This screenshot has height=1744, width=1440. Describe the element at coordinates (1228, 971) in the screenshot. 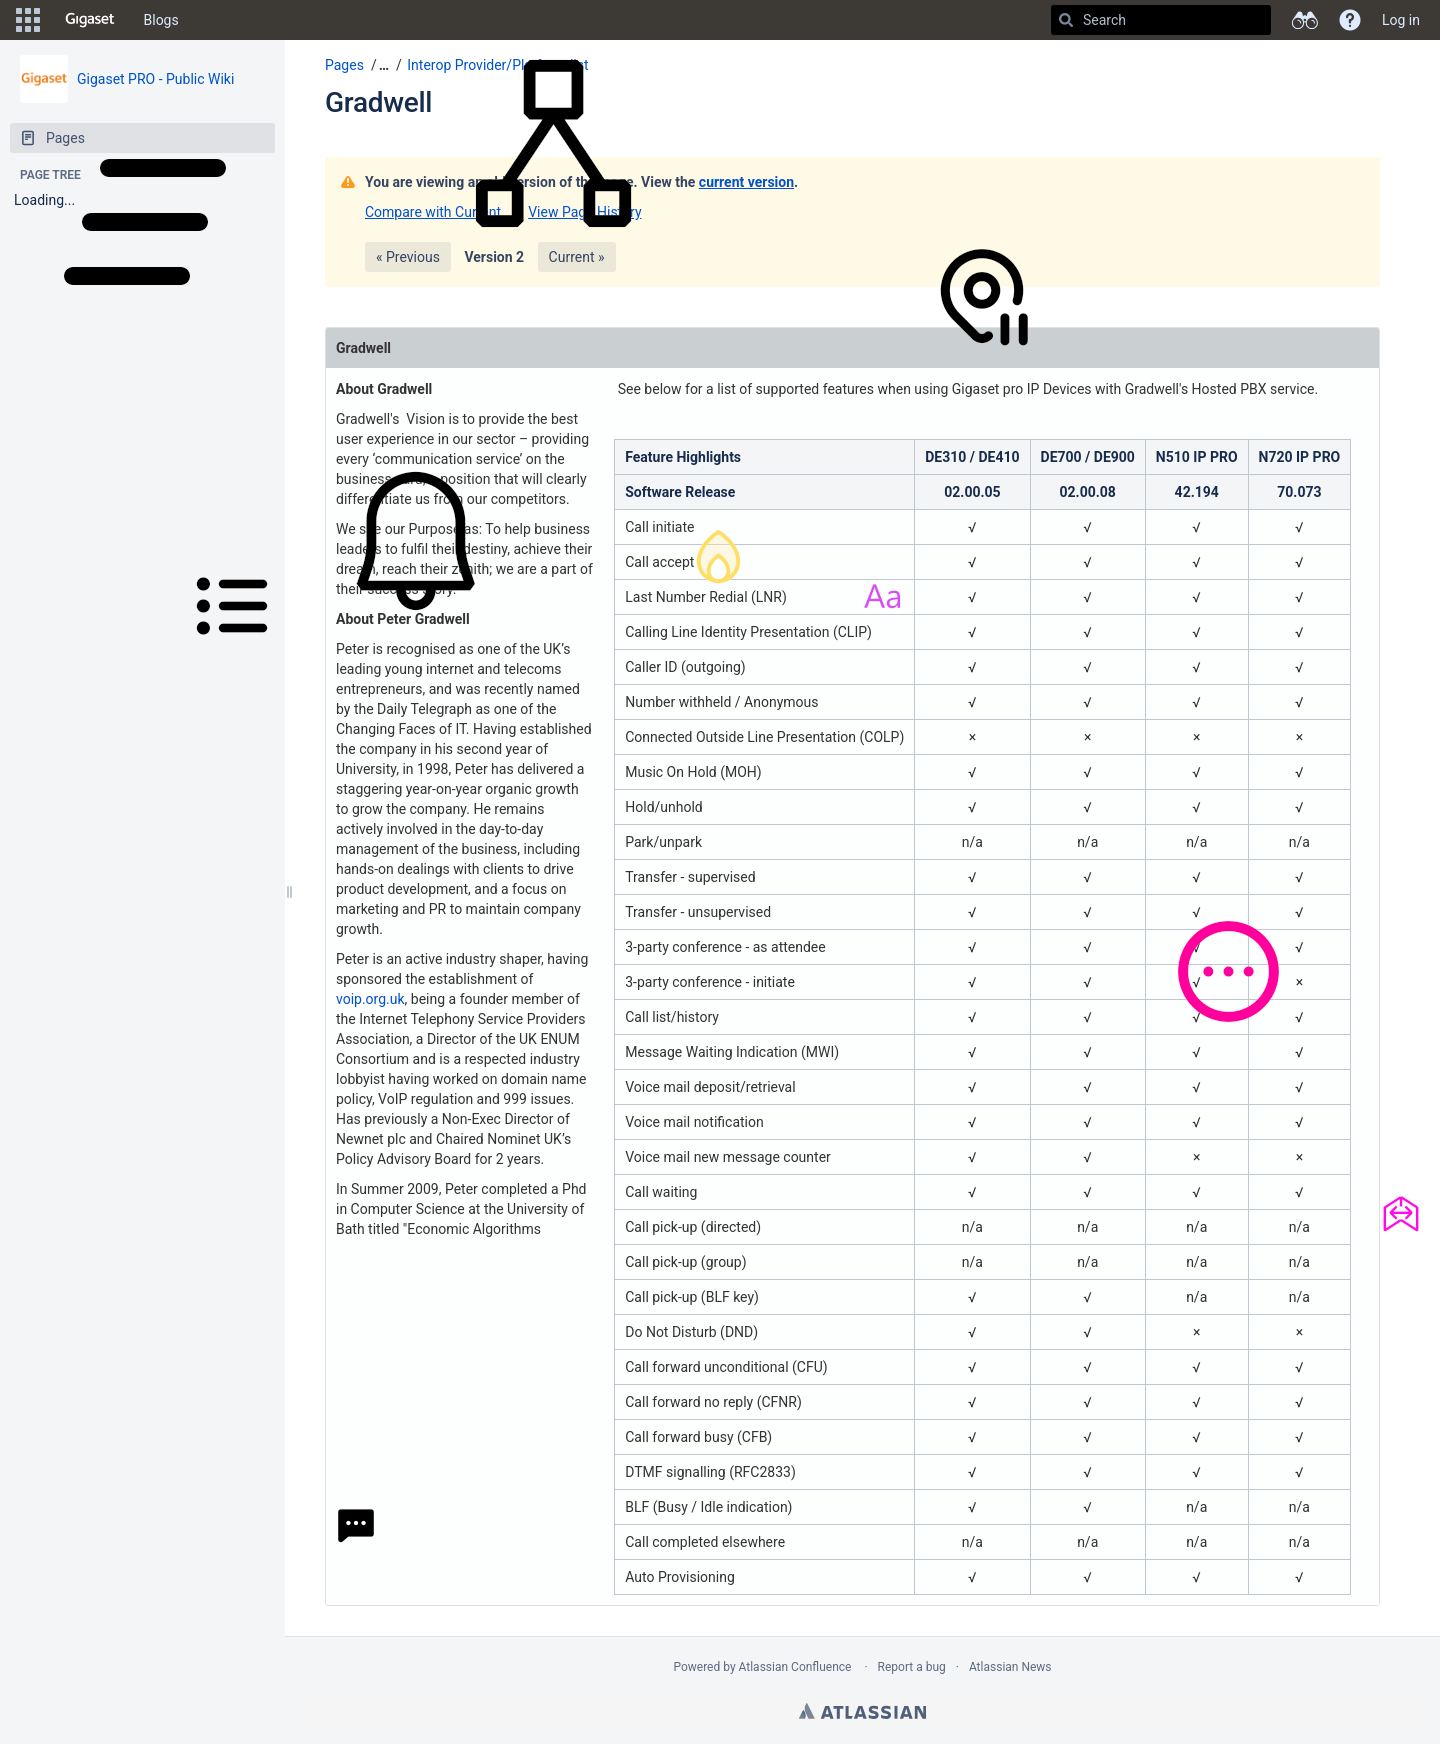

I see `open more options menu` at that location.